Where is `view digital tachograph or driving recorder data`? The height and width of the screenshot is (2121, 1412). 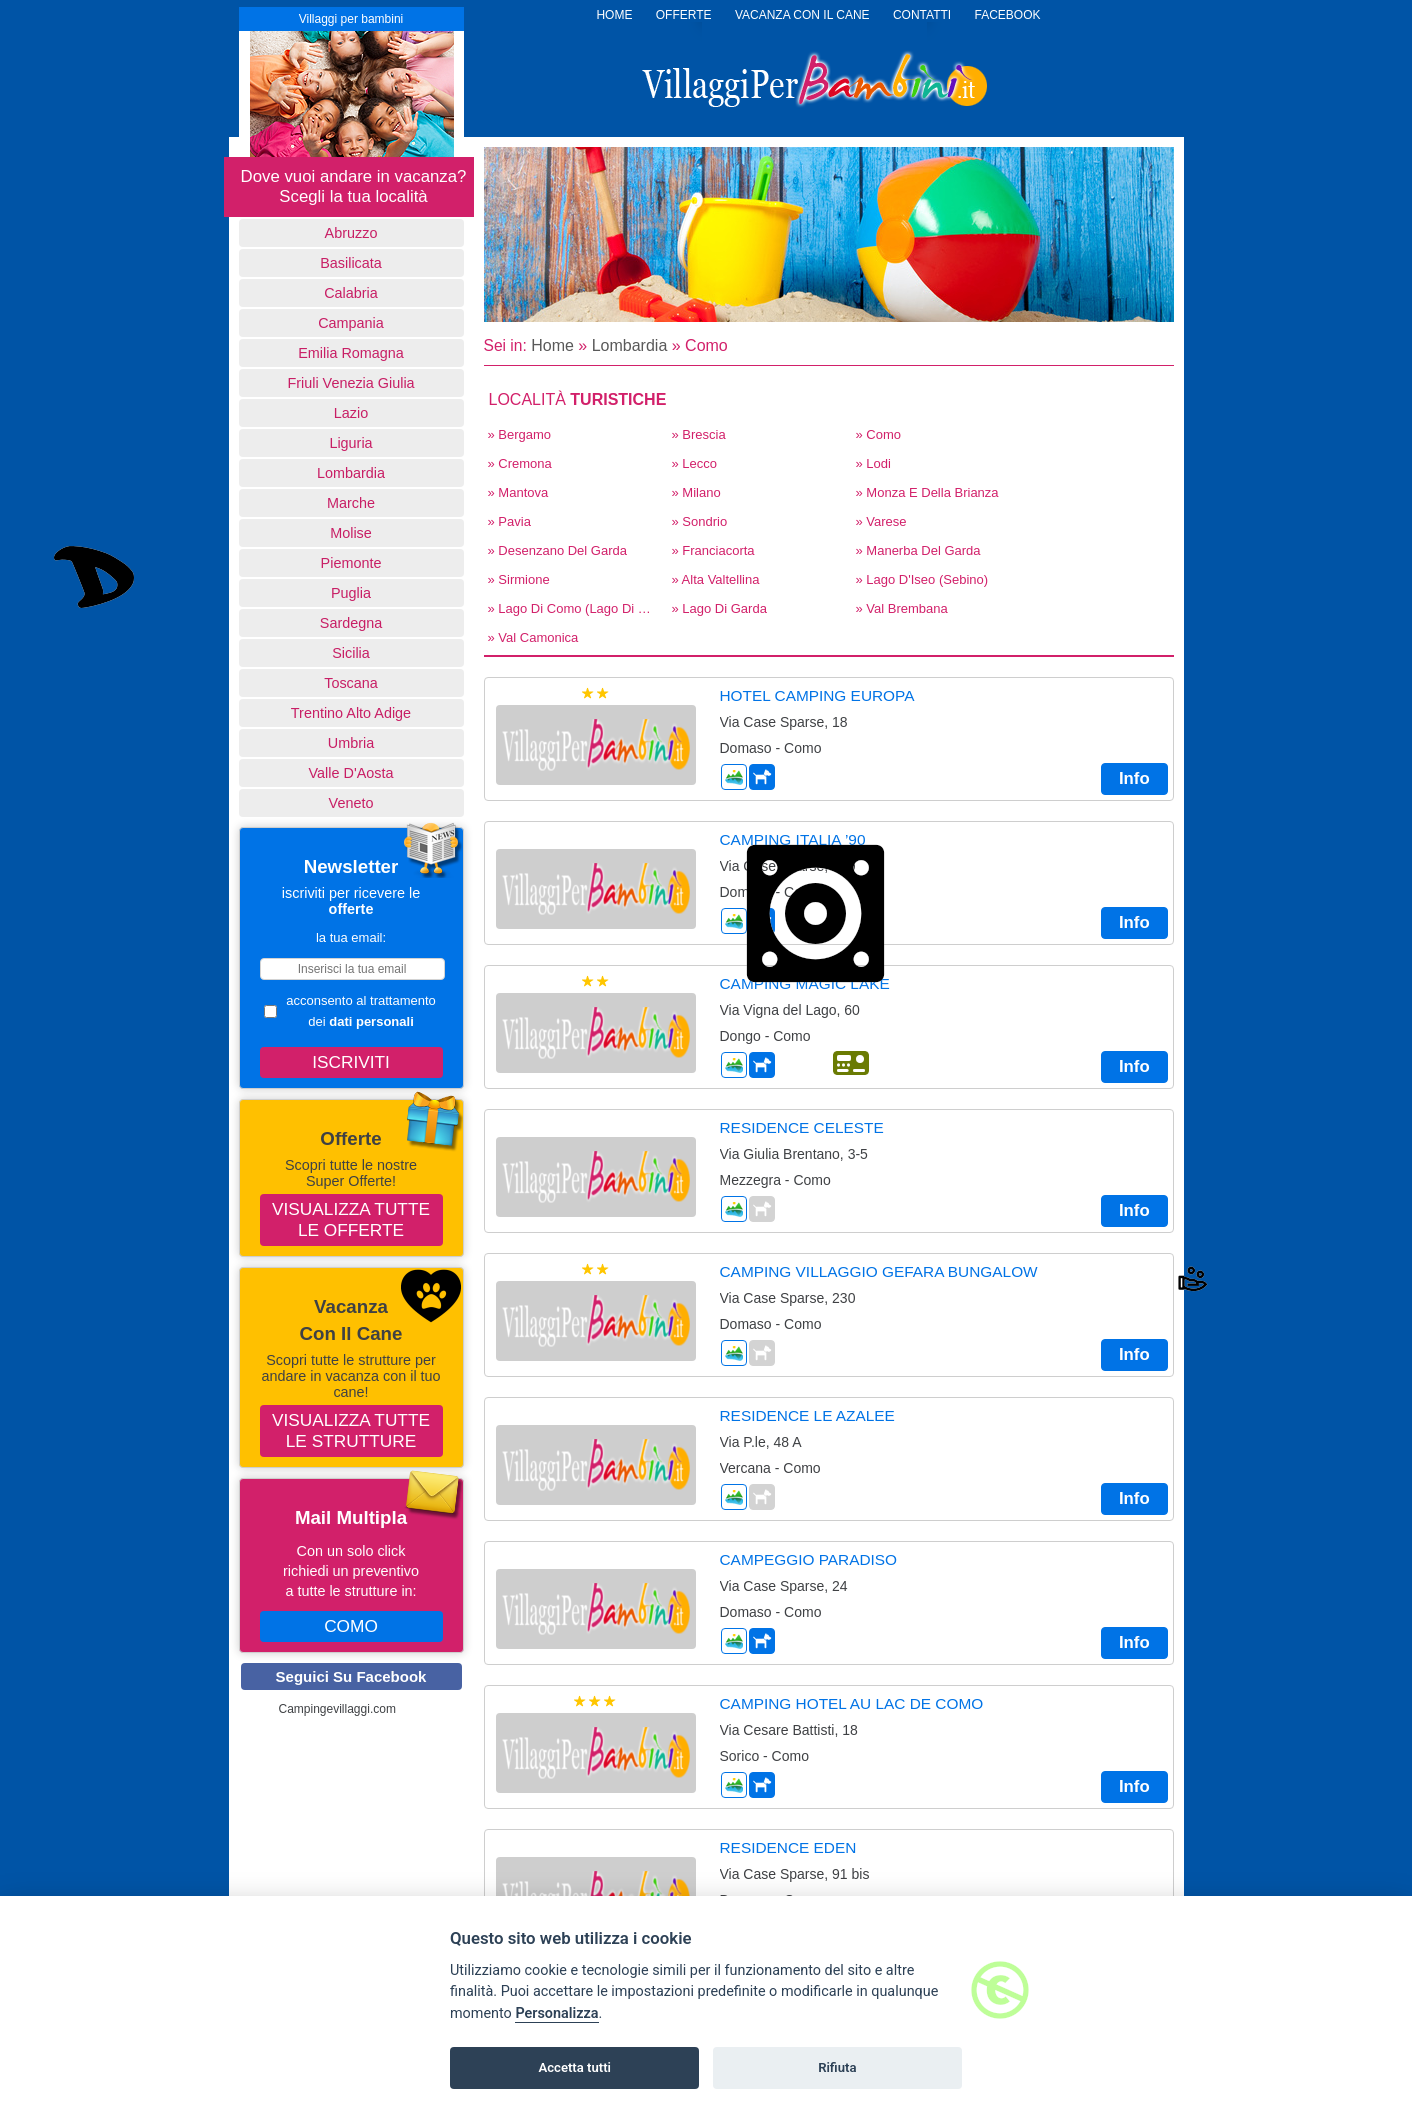 view digital tachograph or driving recorder data is located at coordinates (851, 1063).